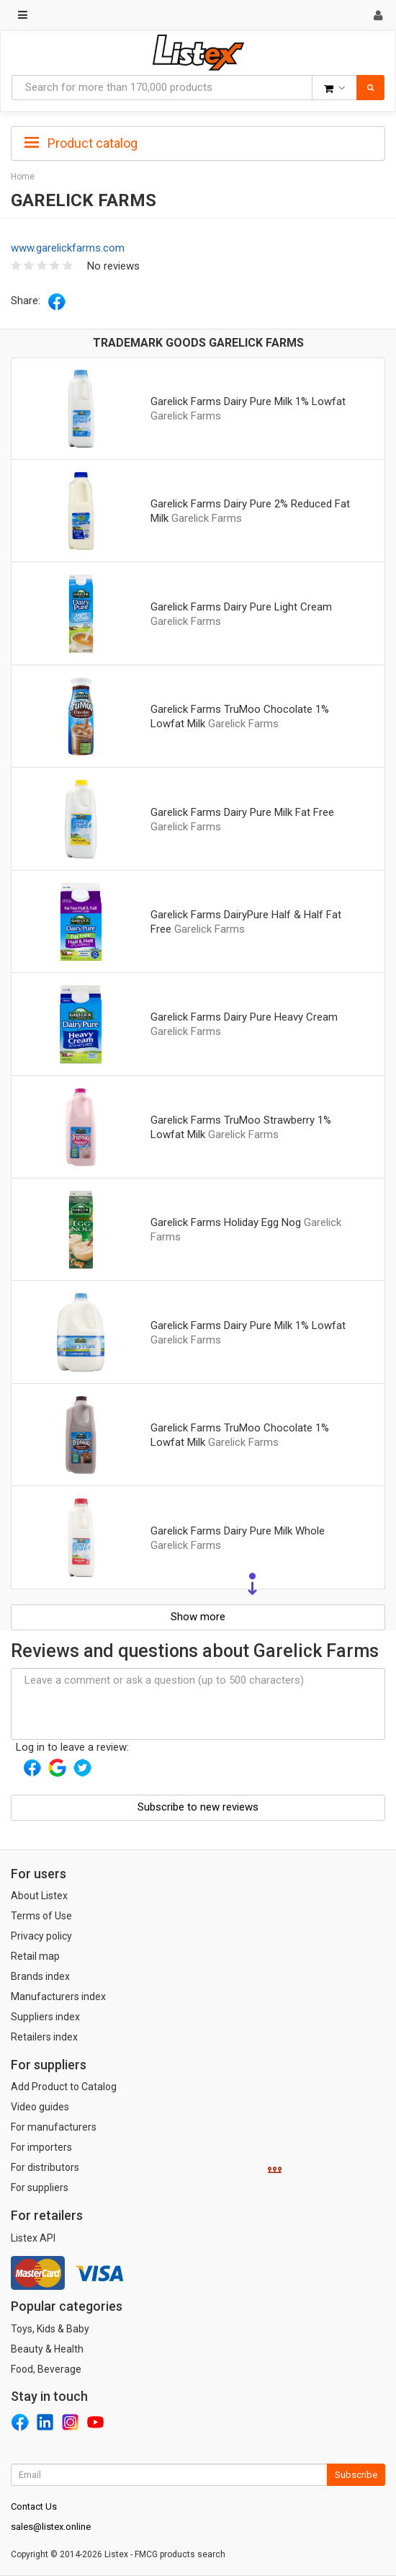 This screenshot has height=2576, width=396. What do you see at coordinates (274, 2169) in the screenshot?
I see `view bus network topology` at bounding box center [274, 2169].